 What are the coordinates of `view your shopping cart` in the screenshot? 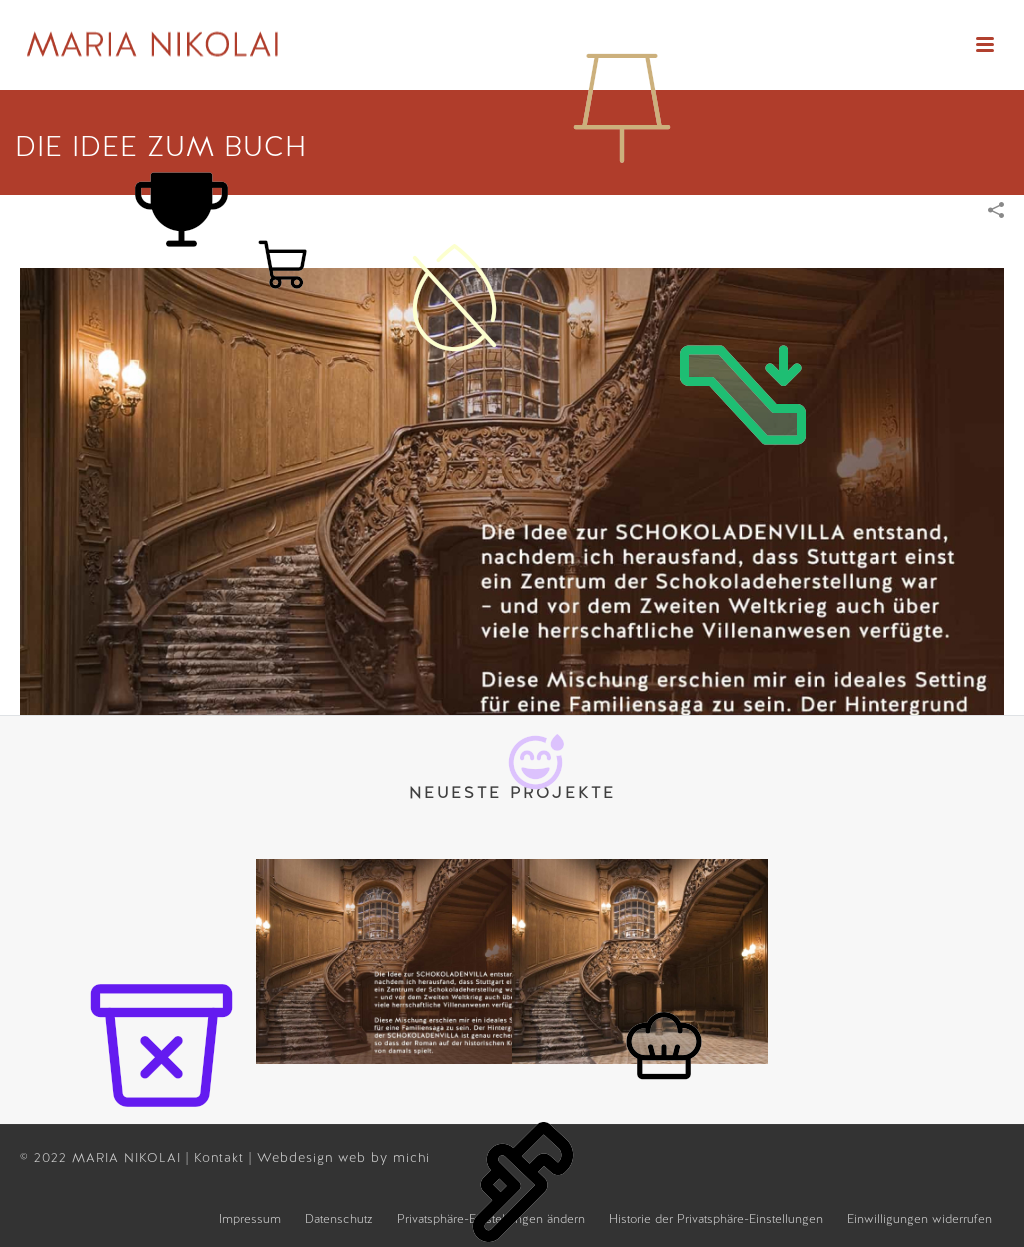 It's located at (283, 265).